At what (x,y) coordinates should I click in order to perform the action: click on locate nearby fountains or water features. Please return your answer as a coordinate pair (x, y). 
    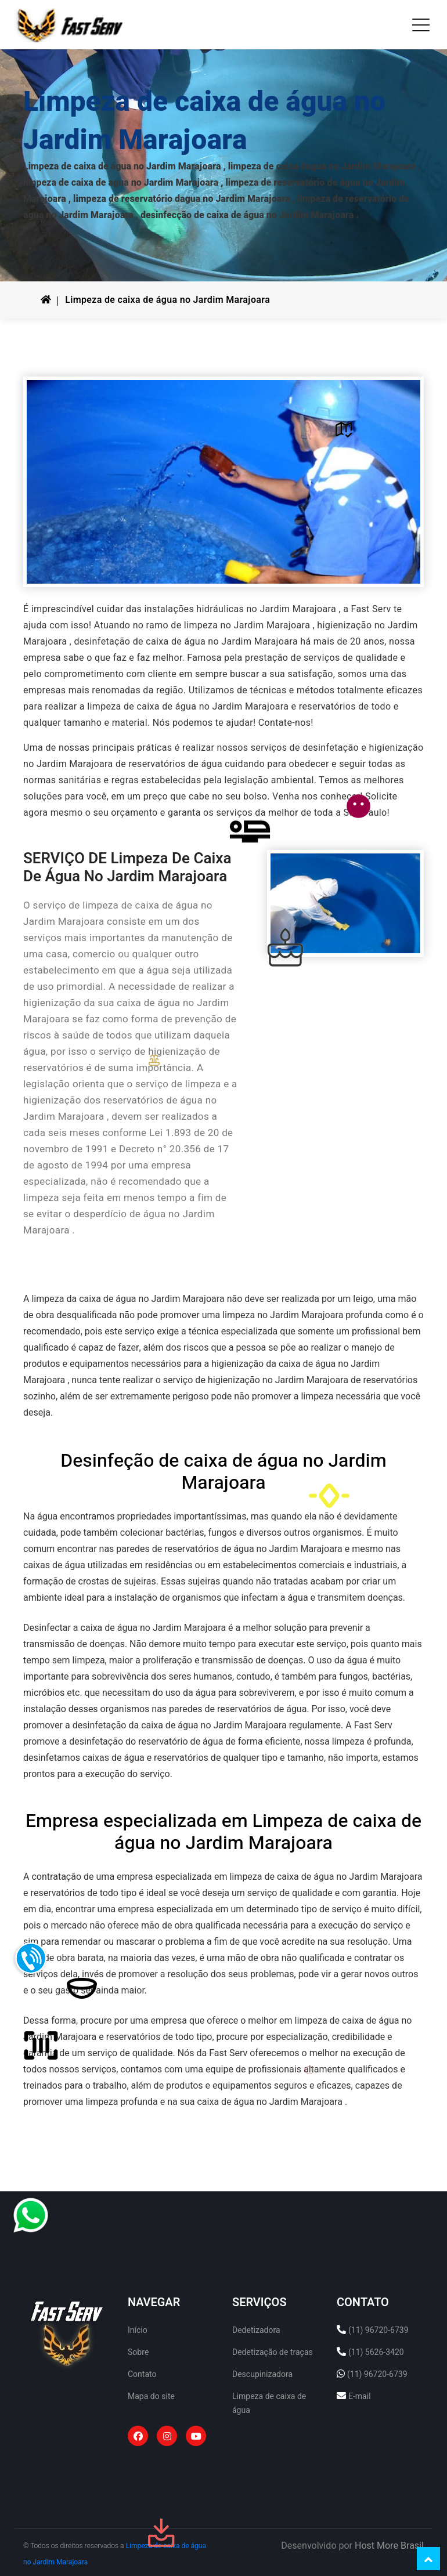
    Looking at the image, I should click on (154, 1060).